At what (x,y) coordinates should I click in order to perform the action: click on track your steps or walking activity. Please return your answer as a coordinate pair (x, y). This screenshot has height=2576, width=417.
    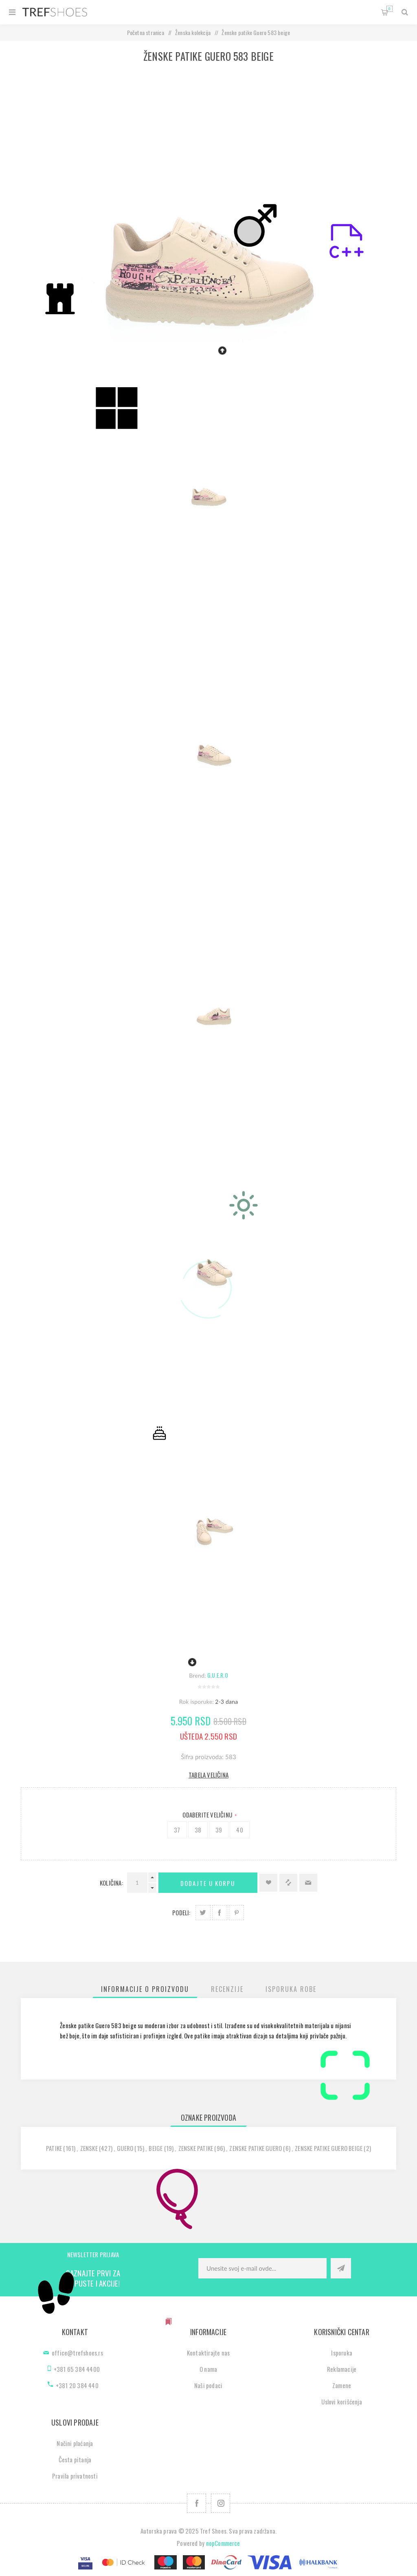
    Looking at the image, I should click on (56, 2293).